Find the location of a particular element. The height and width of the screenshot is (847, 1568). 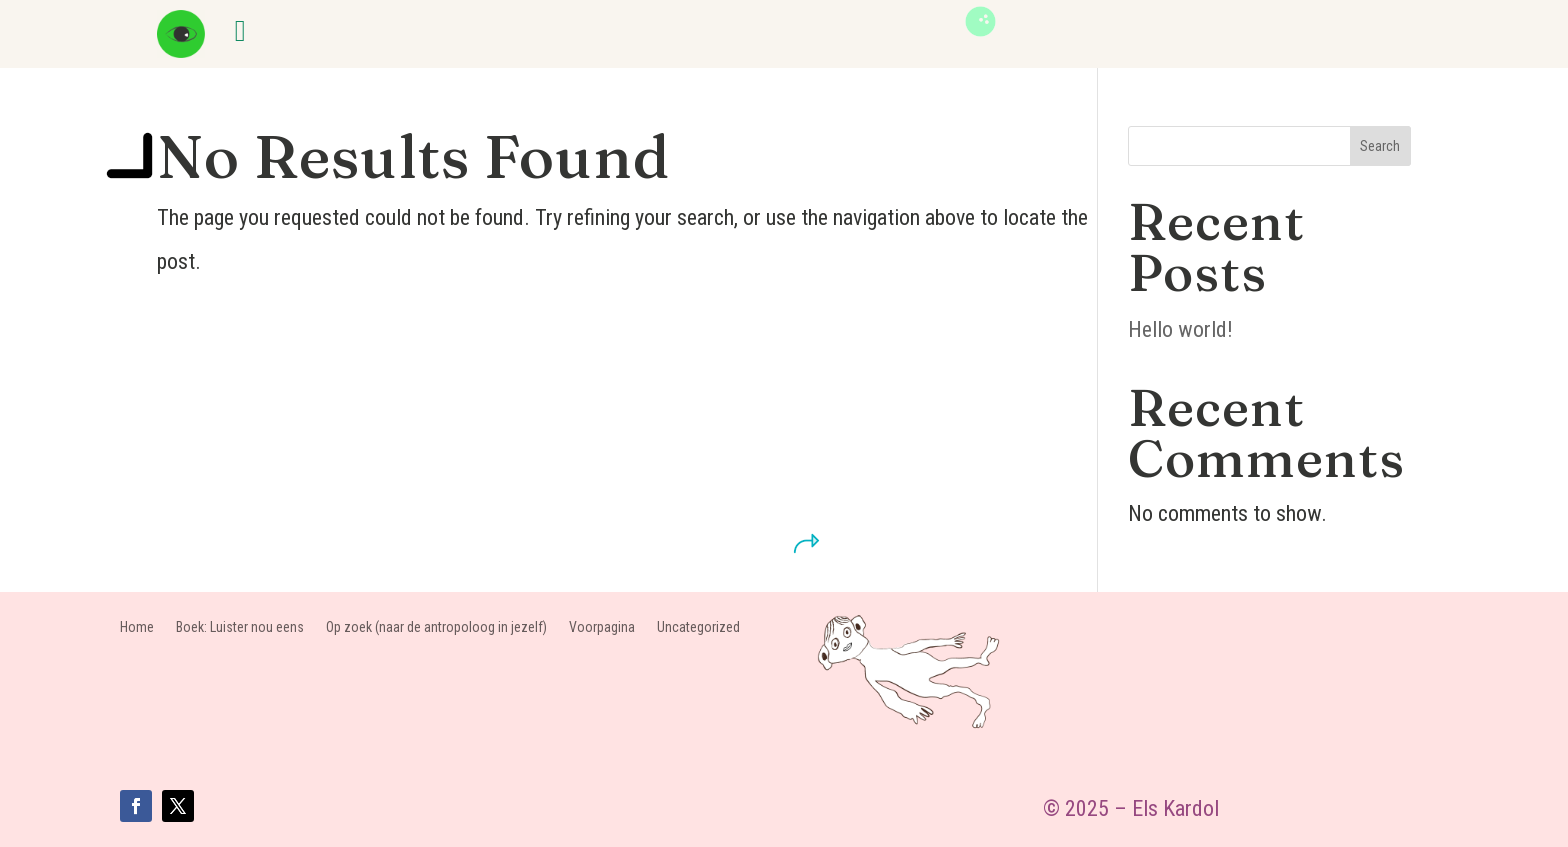

share or forward content is located at coordinates (806, 543).